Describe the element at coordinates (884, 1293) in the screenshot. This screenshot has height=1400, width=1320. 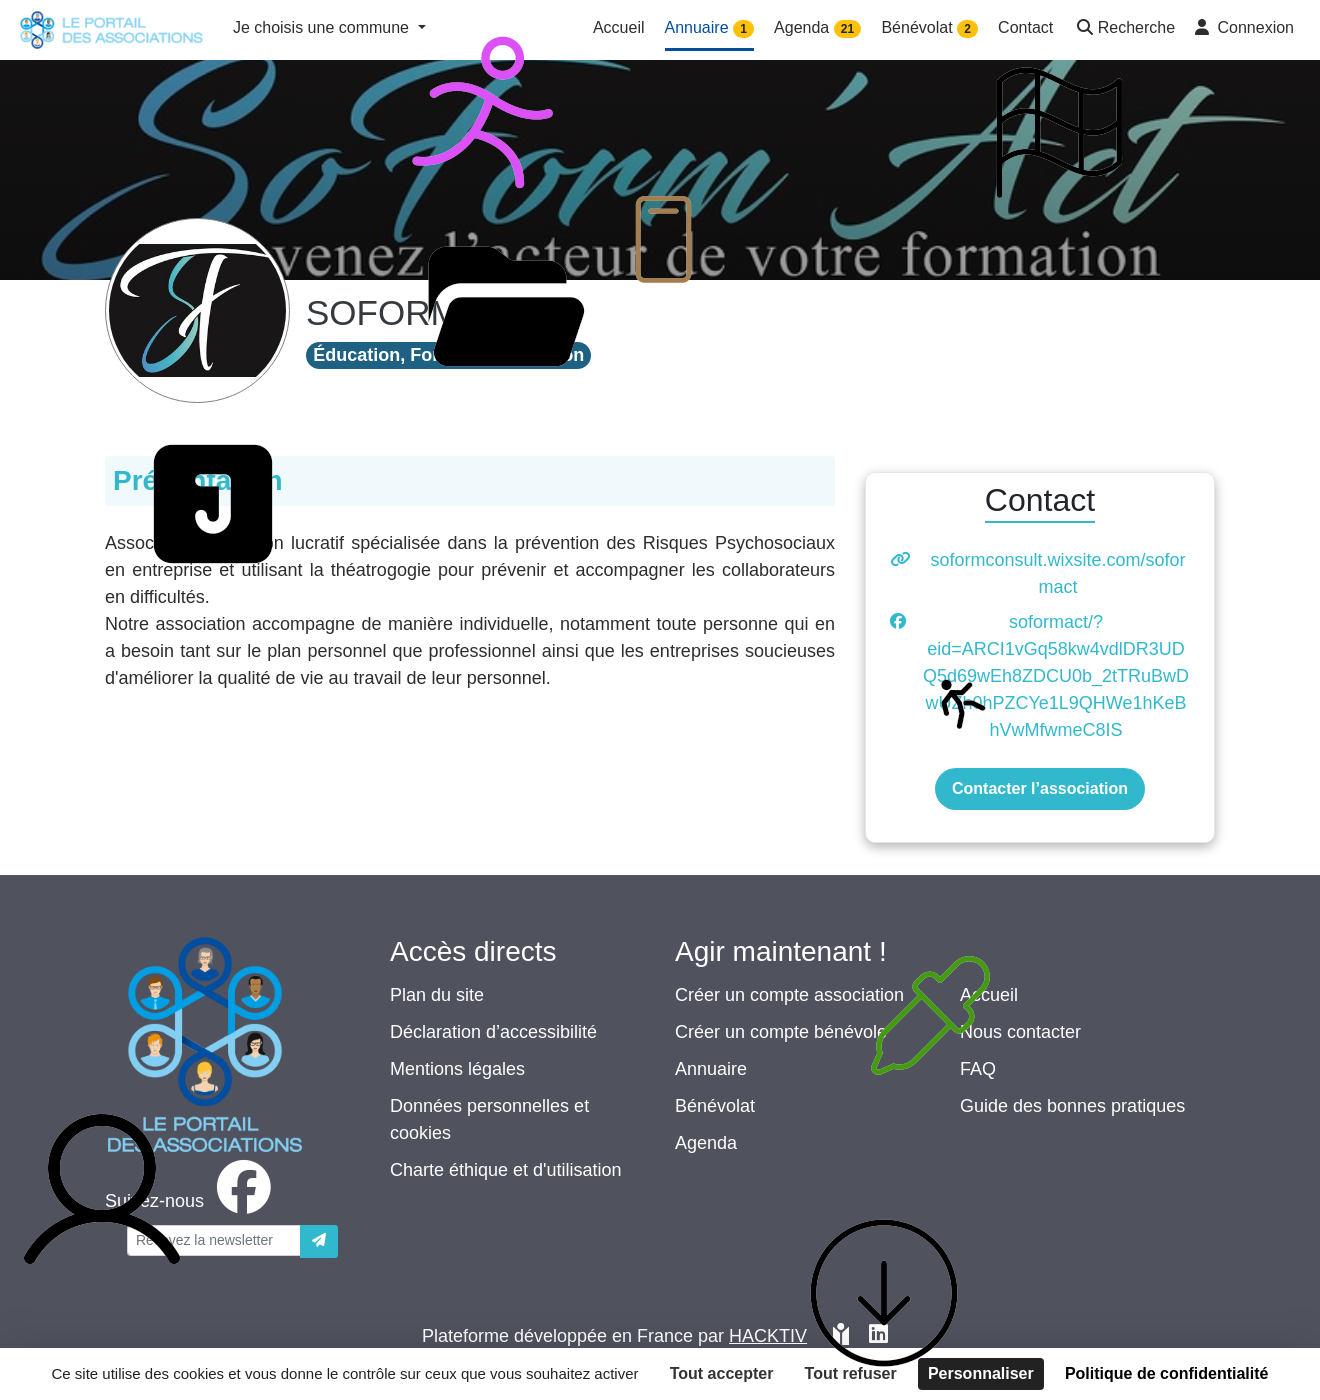
I see `download file or content` at that location.